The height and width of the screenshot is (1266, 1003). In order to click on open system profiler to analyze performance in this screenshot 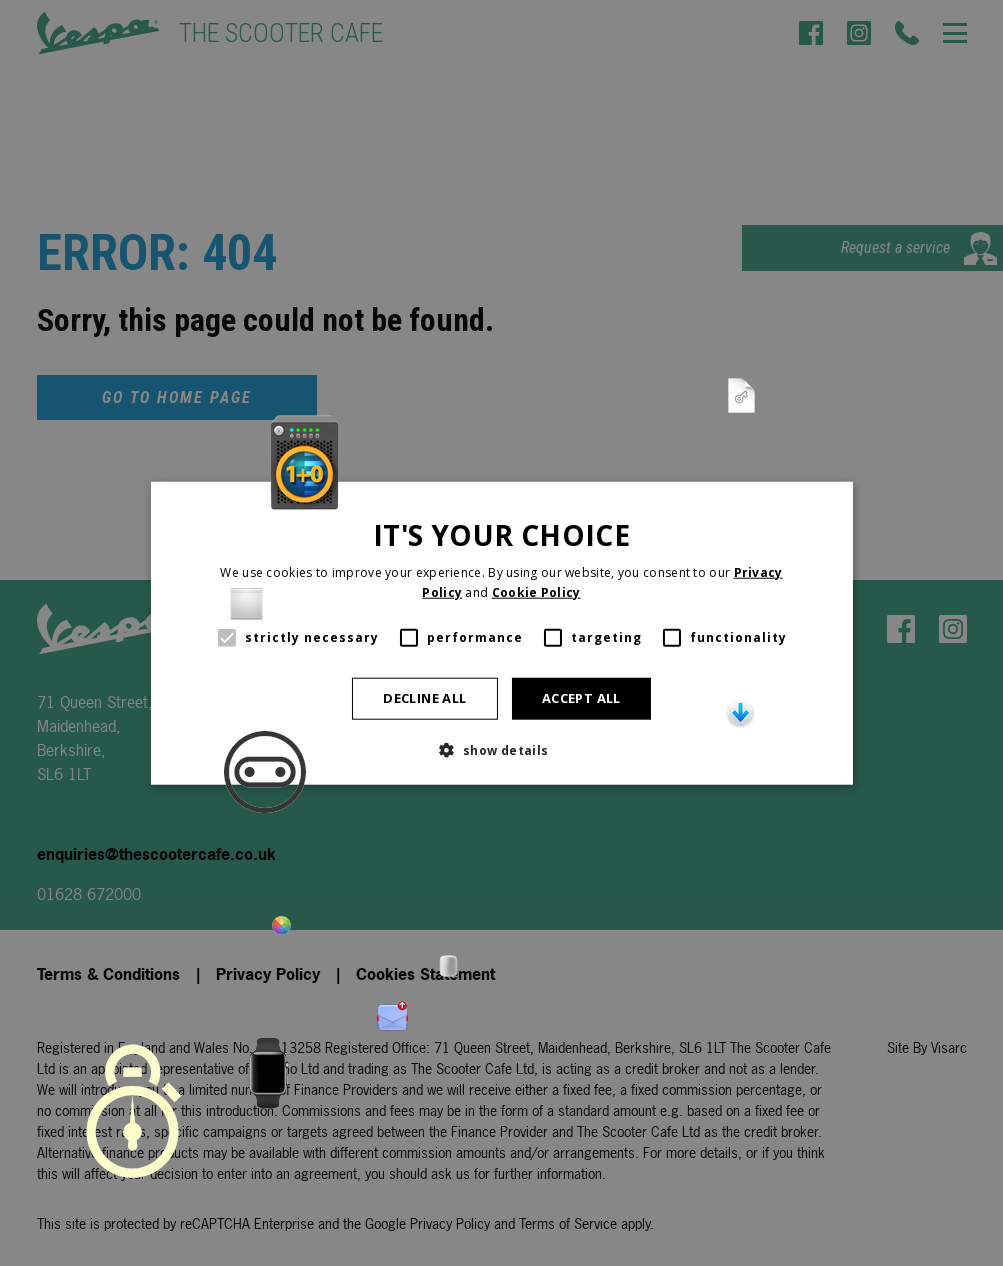, I will do `click(132, 1113)`.